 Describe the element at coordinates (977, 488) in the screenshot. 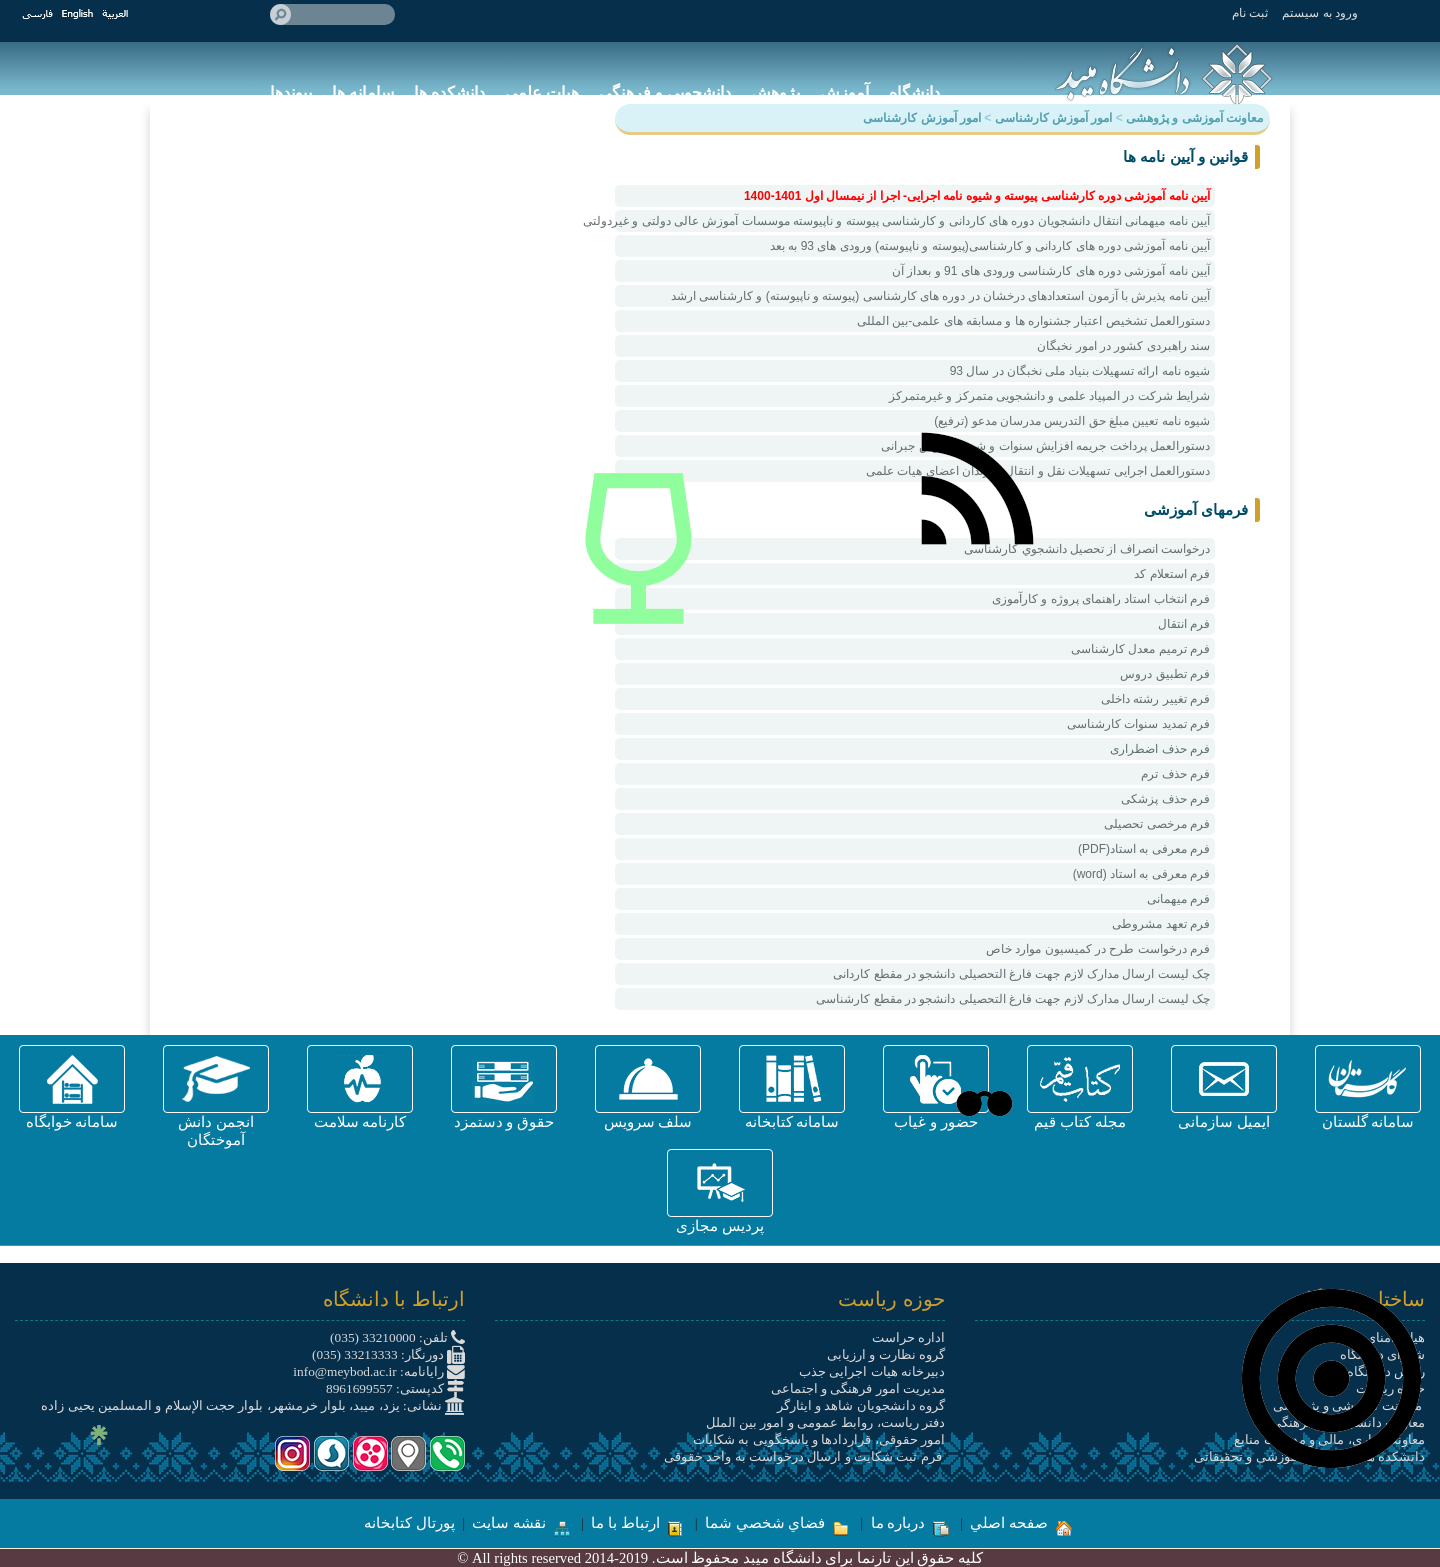

I see `subscribe to RSS feed` at that location.